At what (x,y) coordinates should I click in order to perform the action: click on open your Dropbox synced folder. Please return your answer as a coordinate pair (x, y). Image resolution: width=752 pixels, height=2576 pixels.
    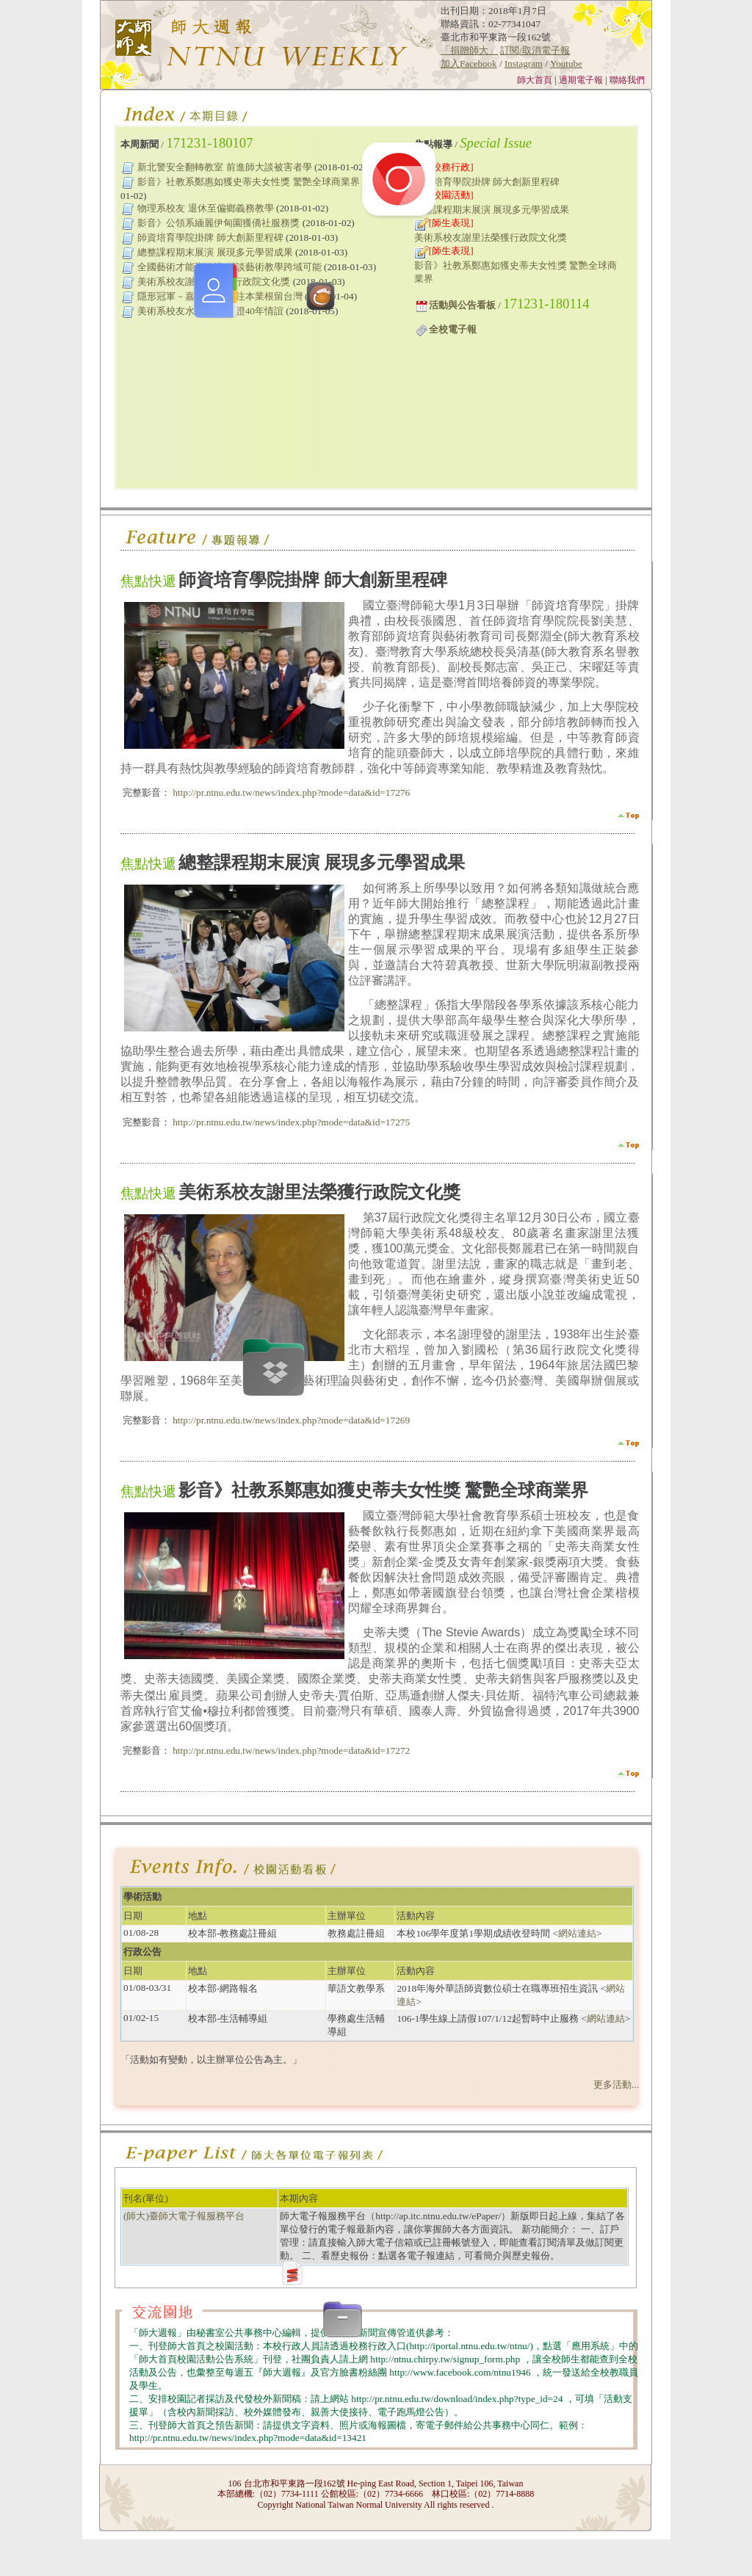
    Looking at the image, I should click on (273, 1367).